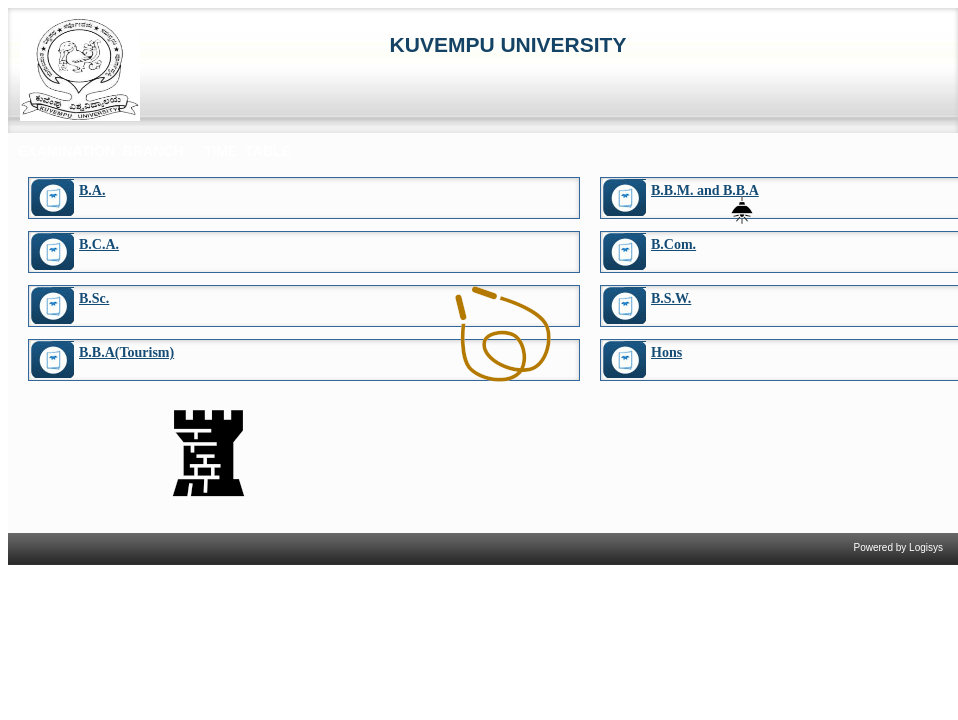 This screenshot has height=720, width=958. Describe the element at coordinates (208, 453) in the screenshot. I see `access tower defense or castle-building game mode` at that location.